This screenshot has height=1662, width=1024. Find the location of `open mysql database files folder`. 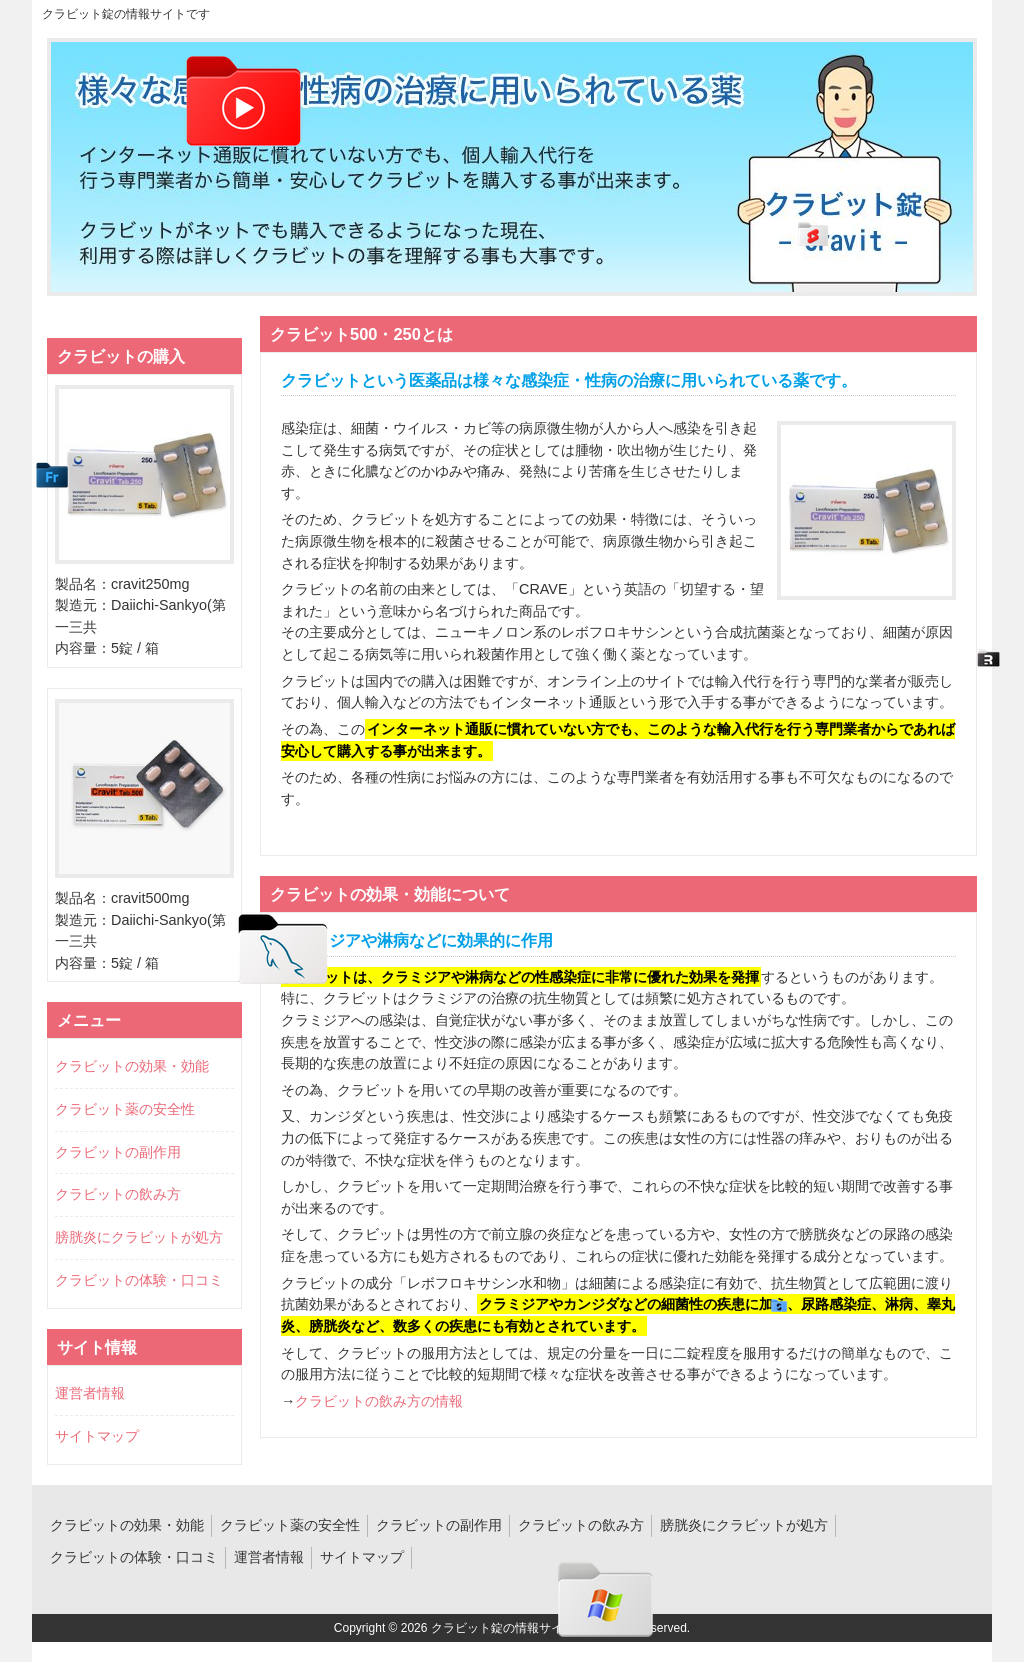

open mysql database files folder is located at coordinates (282, 951).